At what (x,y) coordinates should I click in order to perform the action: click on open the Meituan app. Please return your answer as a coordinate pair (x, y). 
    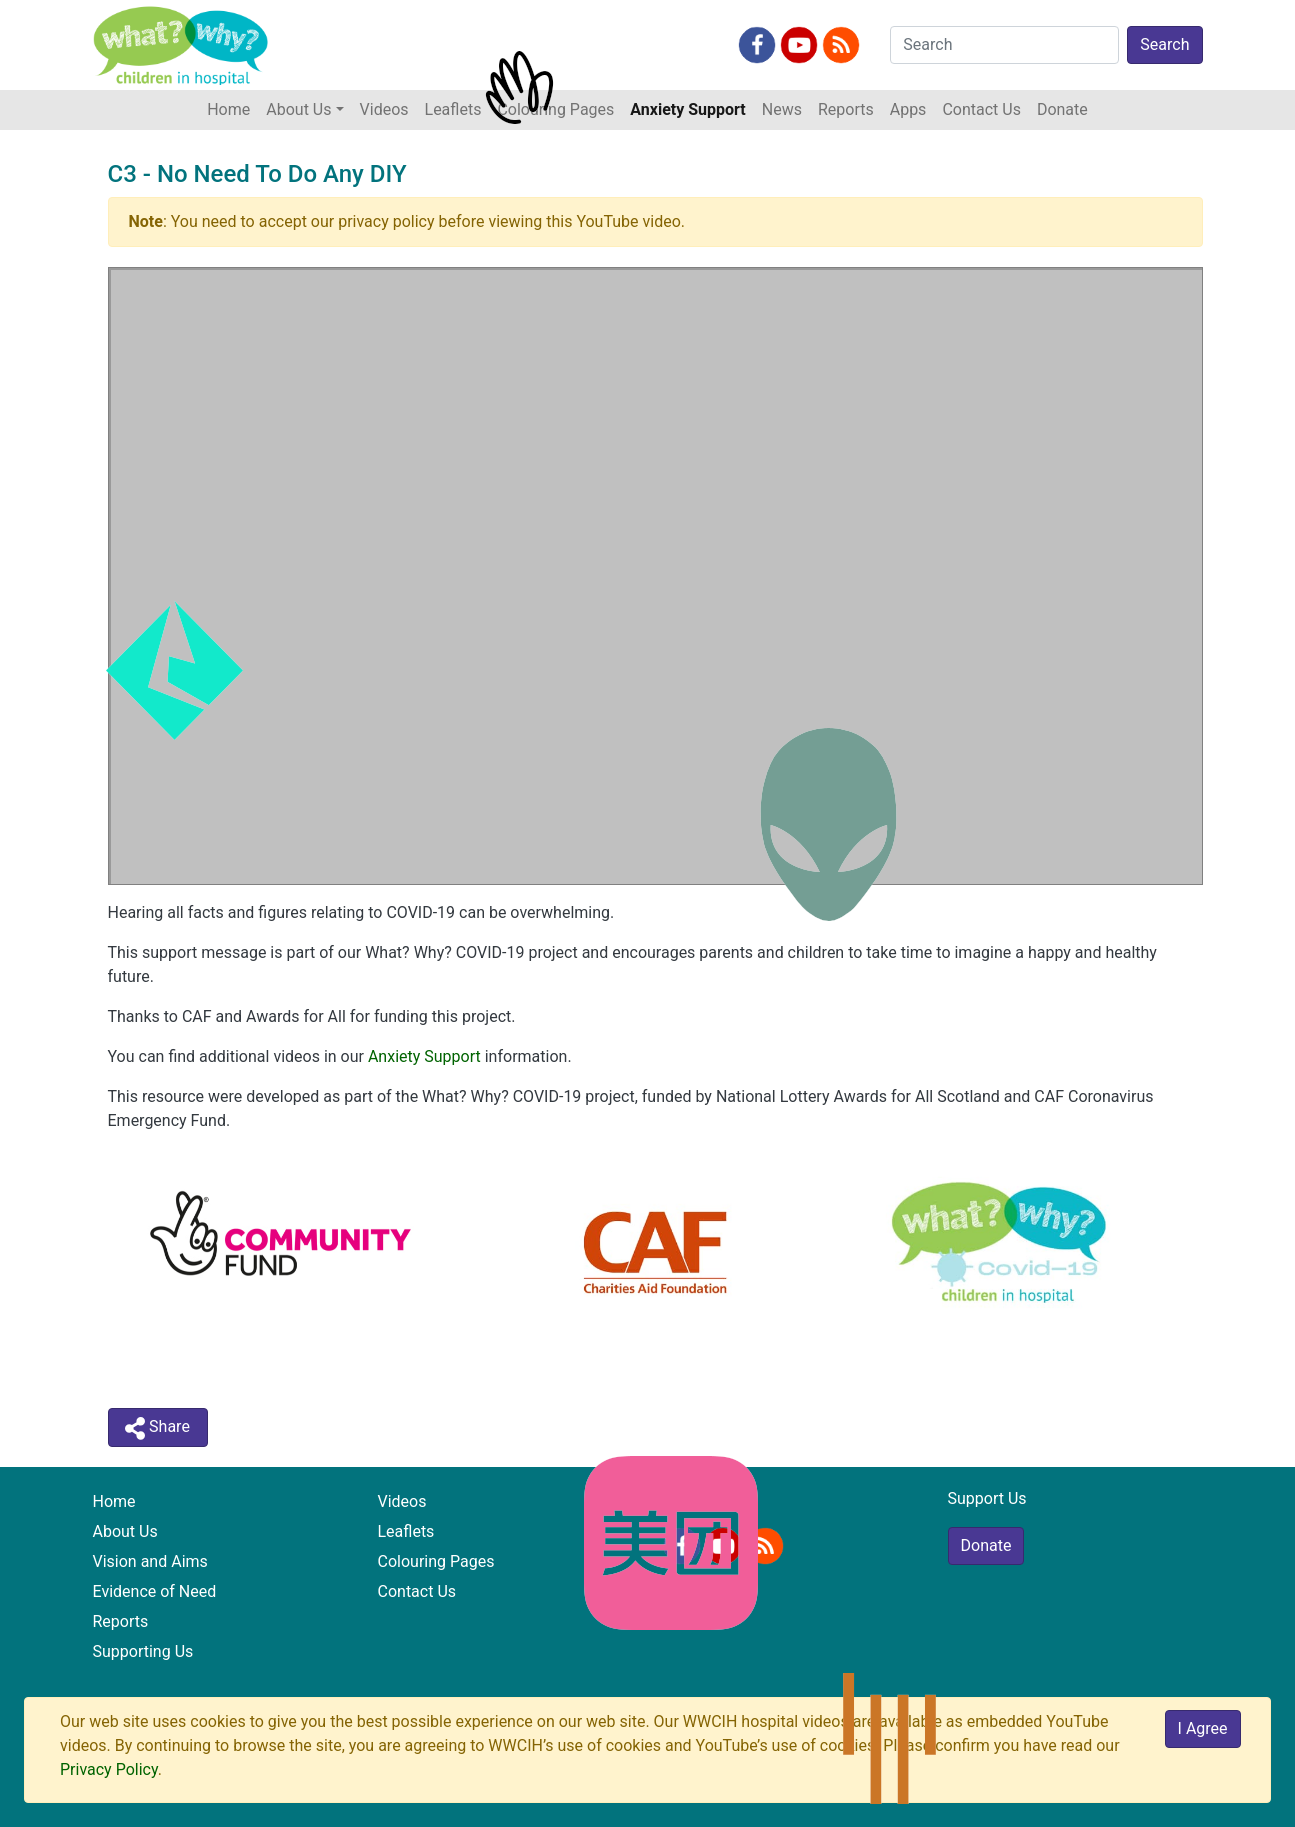
    Looking at the image, I should click on (671, 1543).